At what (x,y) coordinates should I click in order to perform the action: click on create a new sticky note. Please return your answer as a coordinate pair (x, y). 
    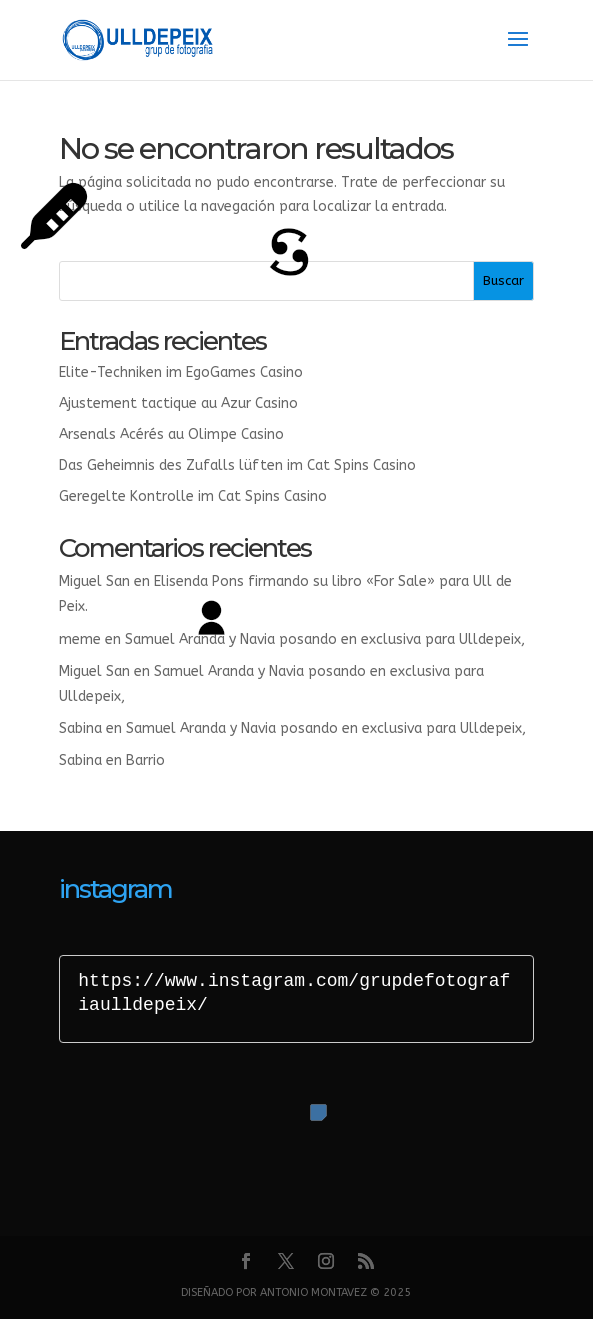
    Looking at the image, I should click on (318, 1112).